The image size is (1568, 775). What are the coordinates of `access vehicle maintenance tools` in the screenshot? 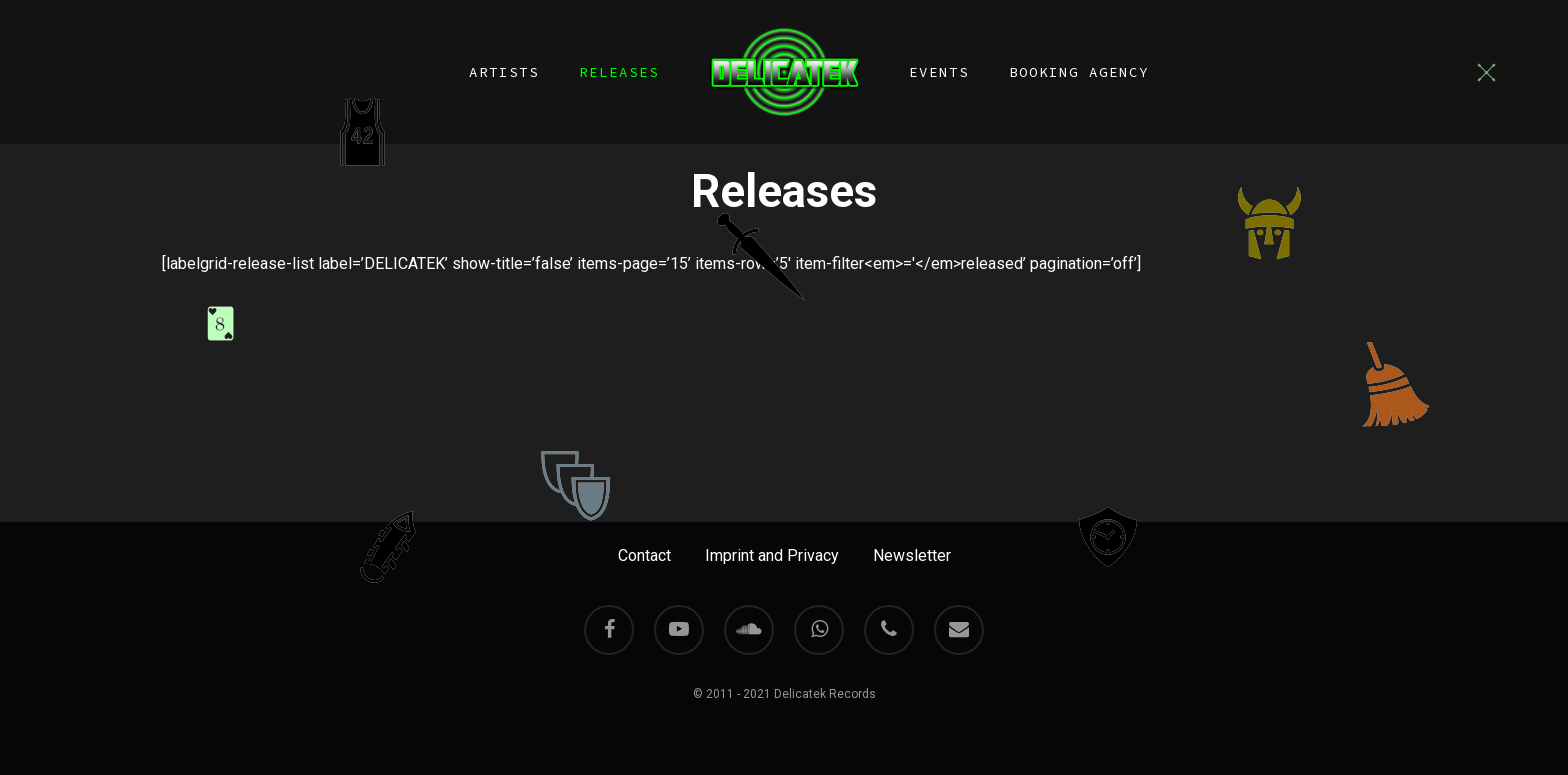 It's located at (1486, 72).